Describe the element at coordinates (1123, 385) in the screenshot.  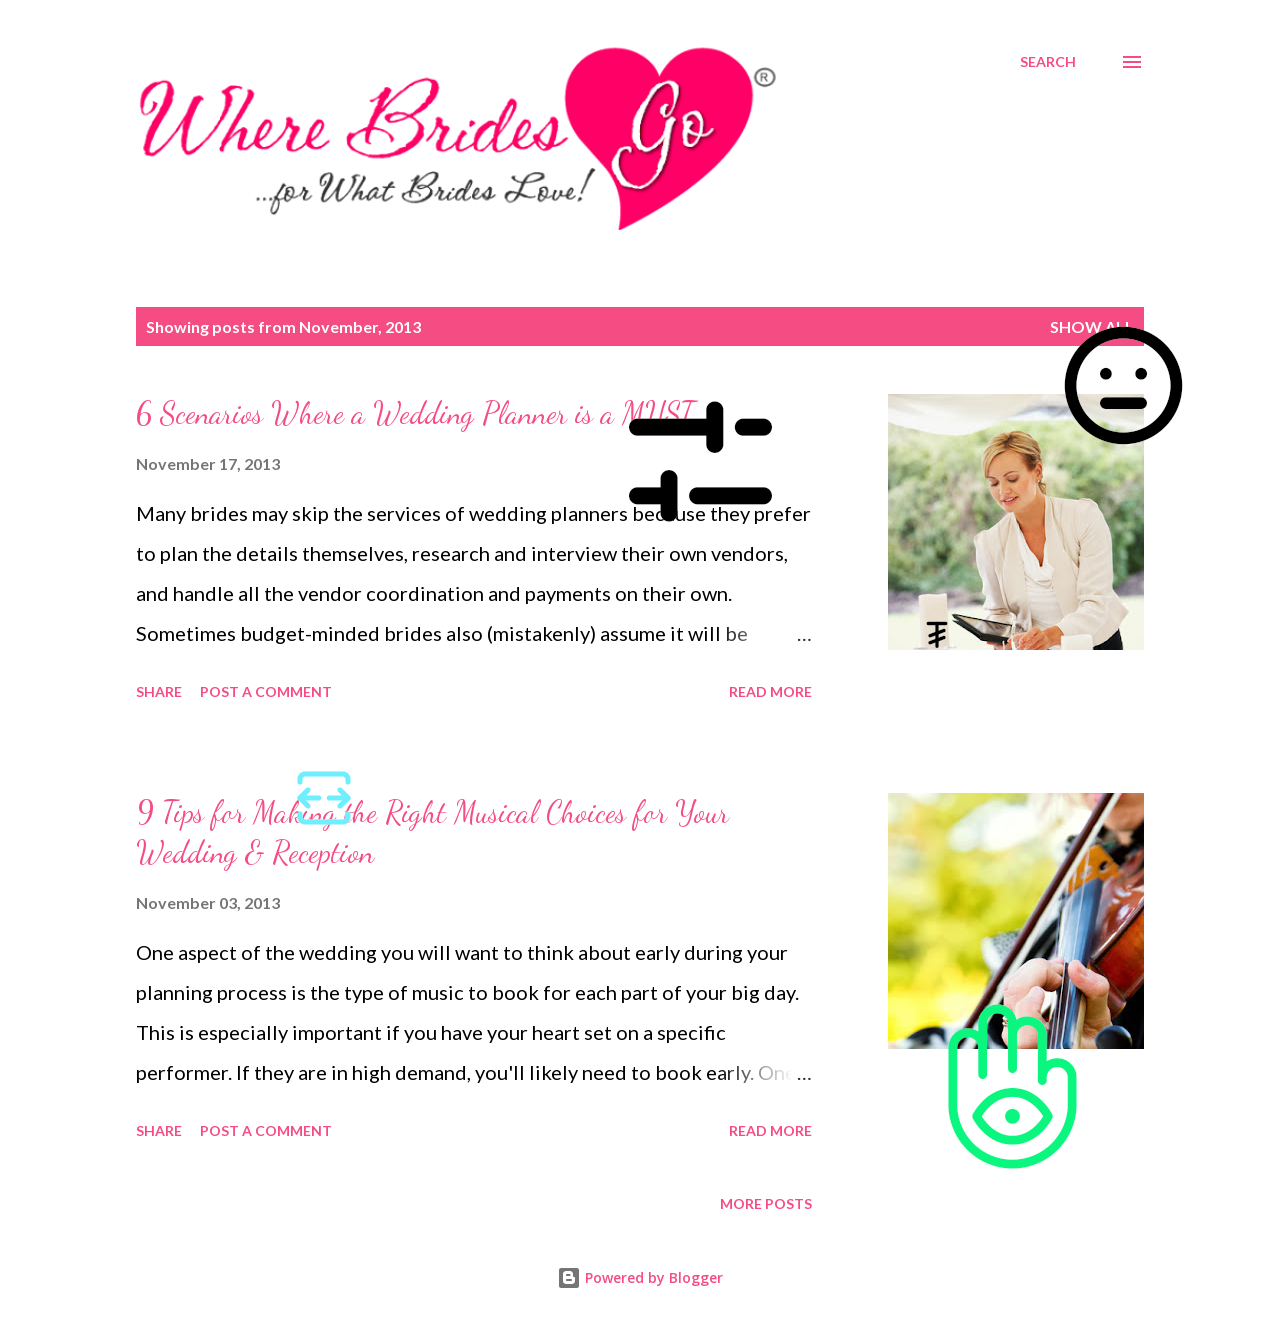
I see `indicates neutral or no reaction` at that location.